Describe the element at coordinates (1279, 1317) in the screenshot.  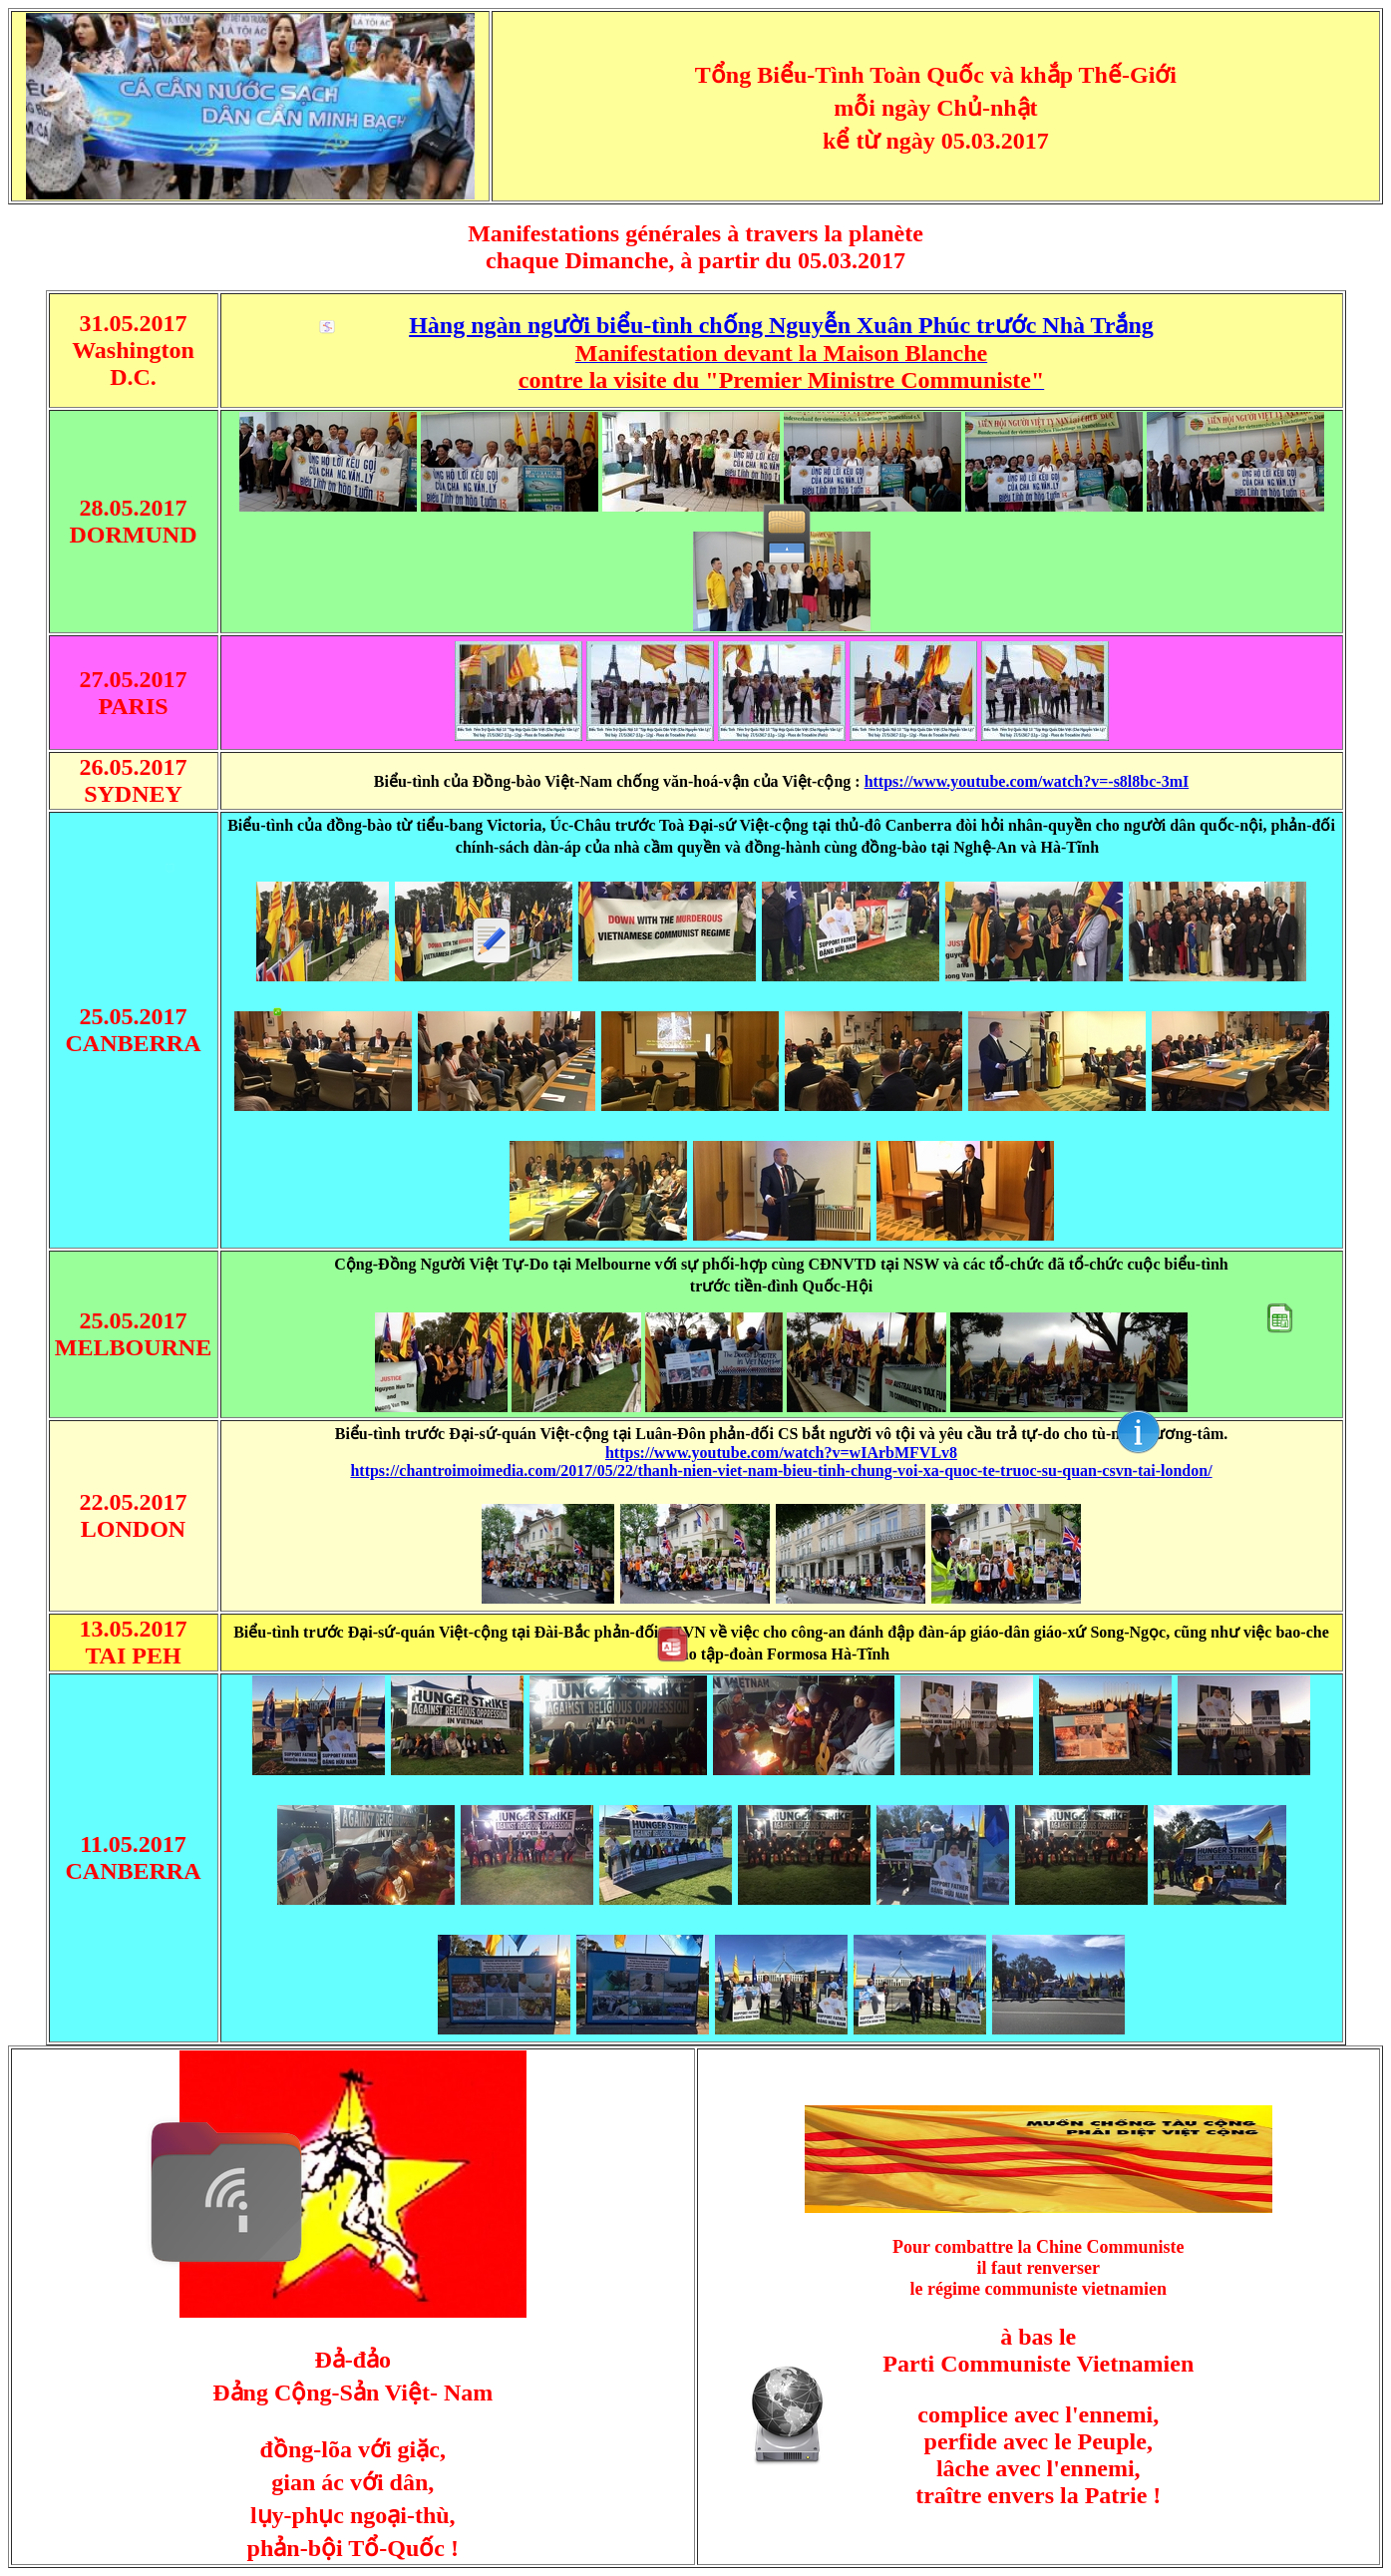
I see `a libreoffice calc spreadsheet file` at that location.